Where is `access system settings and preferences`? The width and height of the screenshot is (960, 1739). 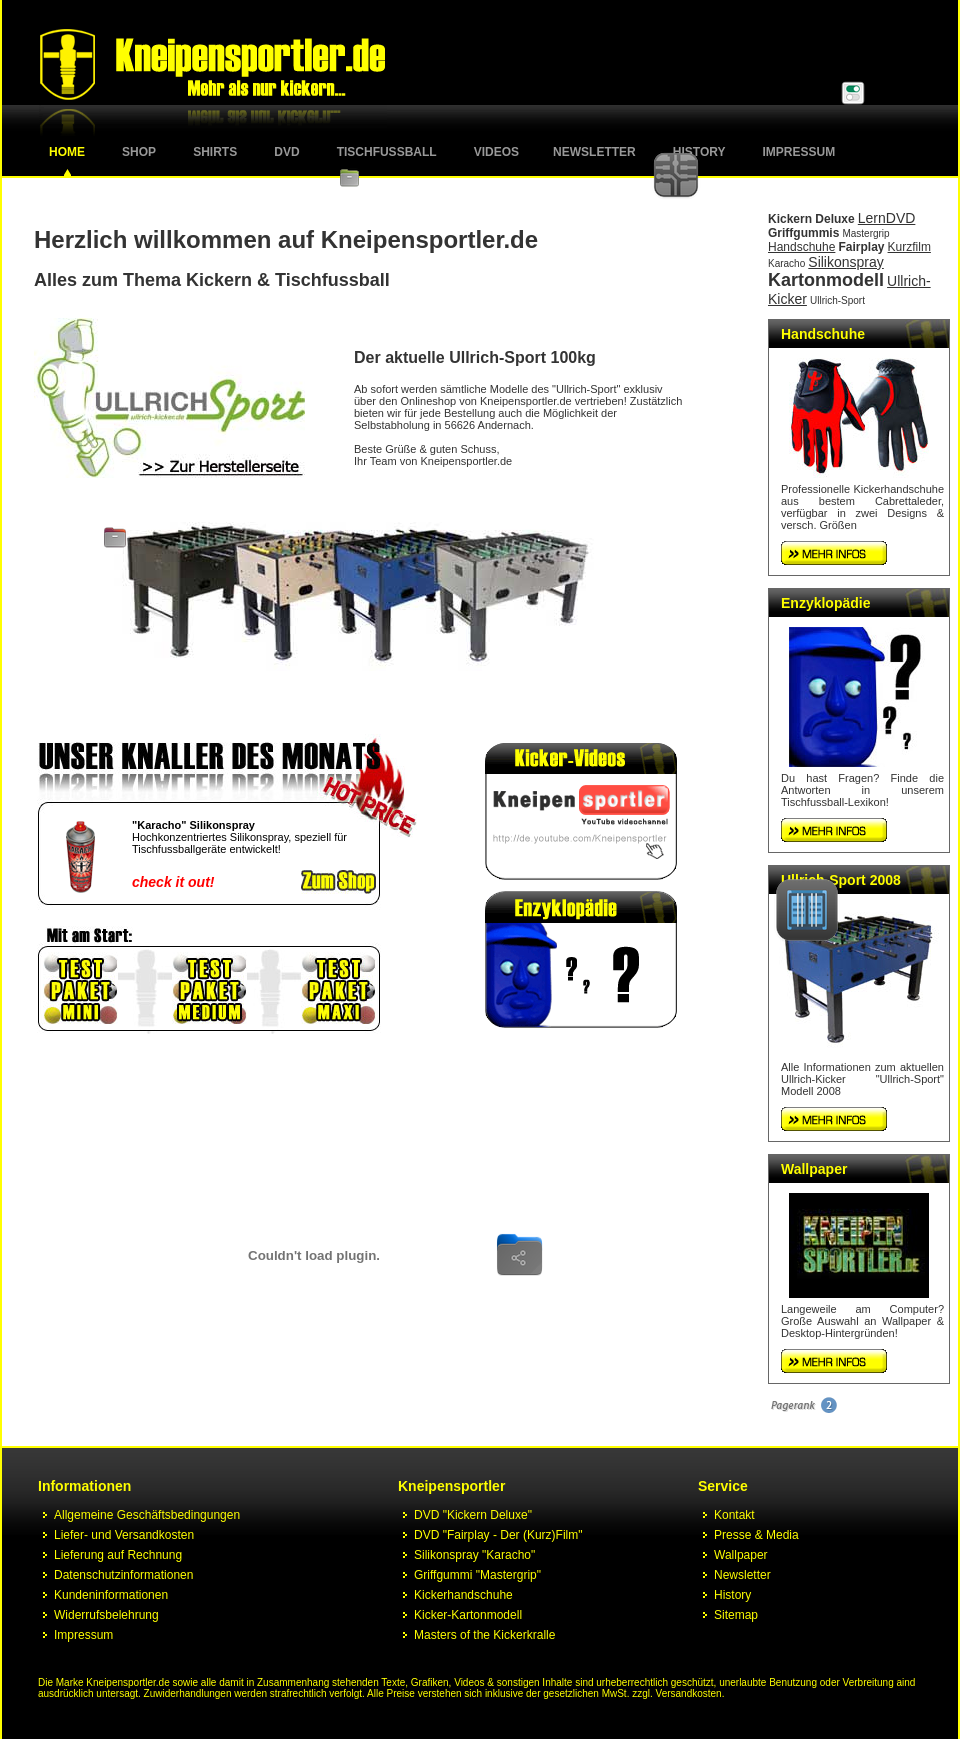
access system settings and preferences is located at coordinates (853, 93).